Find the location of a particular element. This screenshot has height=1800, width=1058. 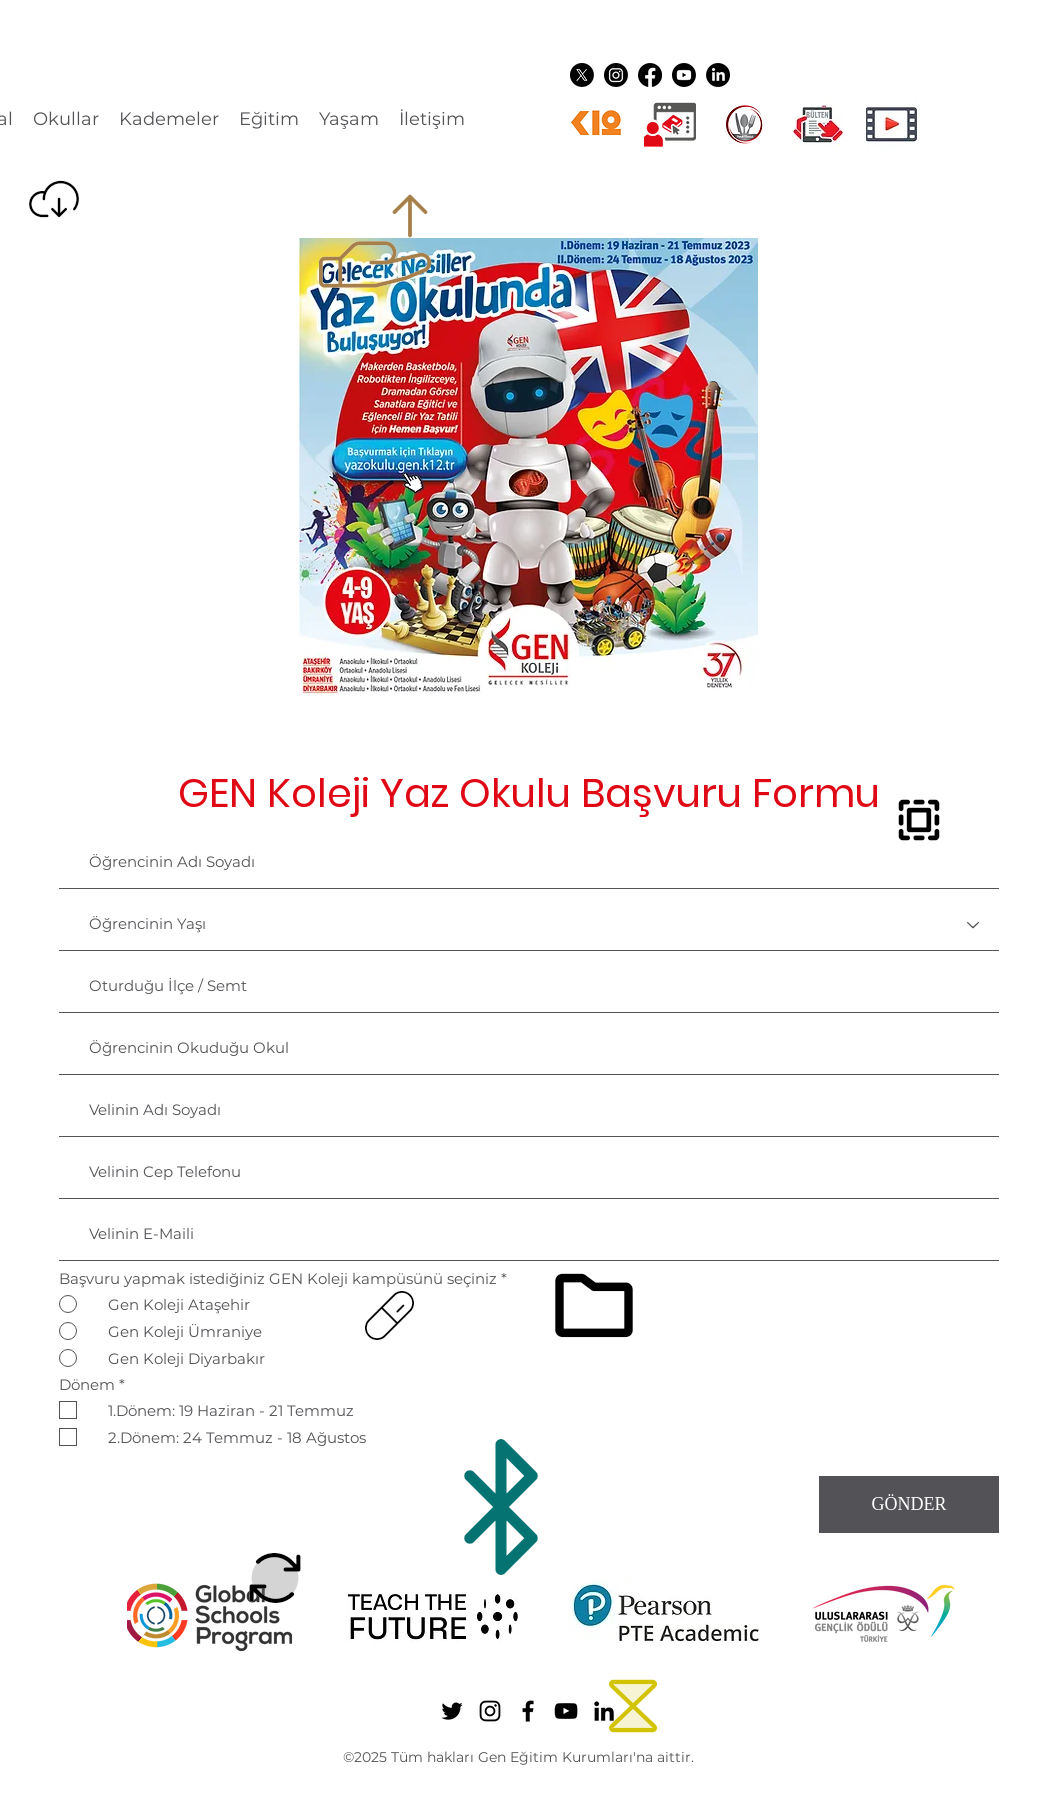

upload or share content manually is located at coordinates (379, 247).